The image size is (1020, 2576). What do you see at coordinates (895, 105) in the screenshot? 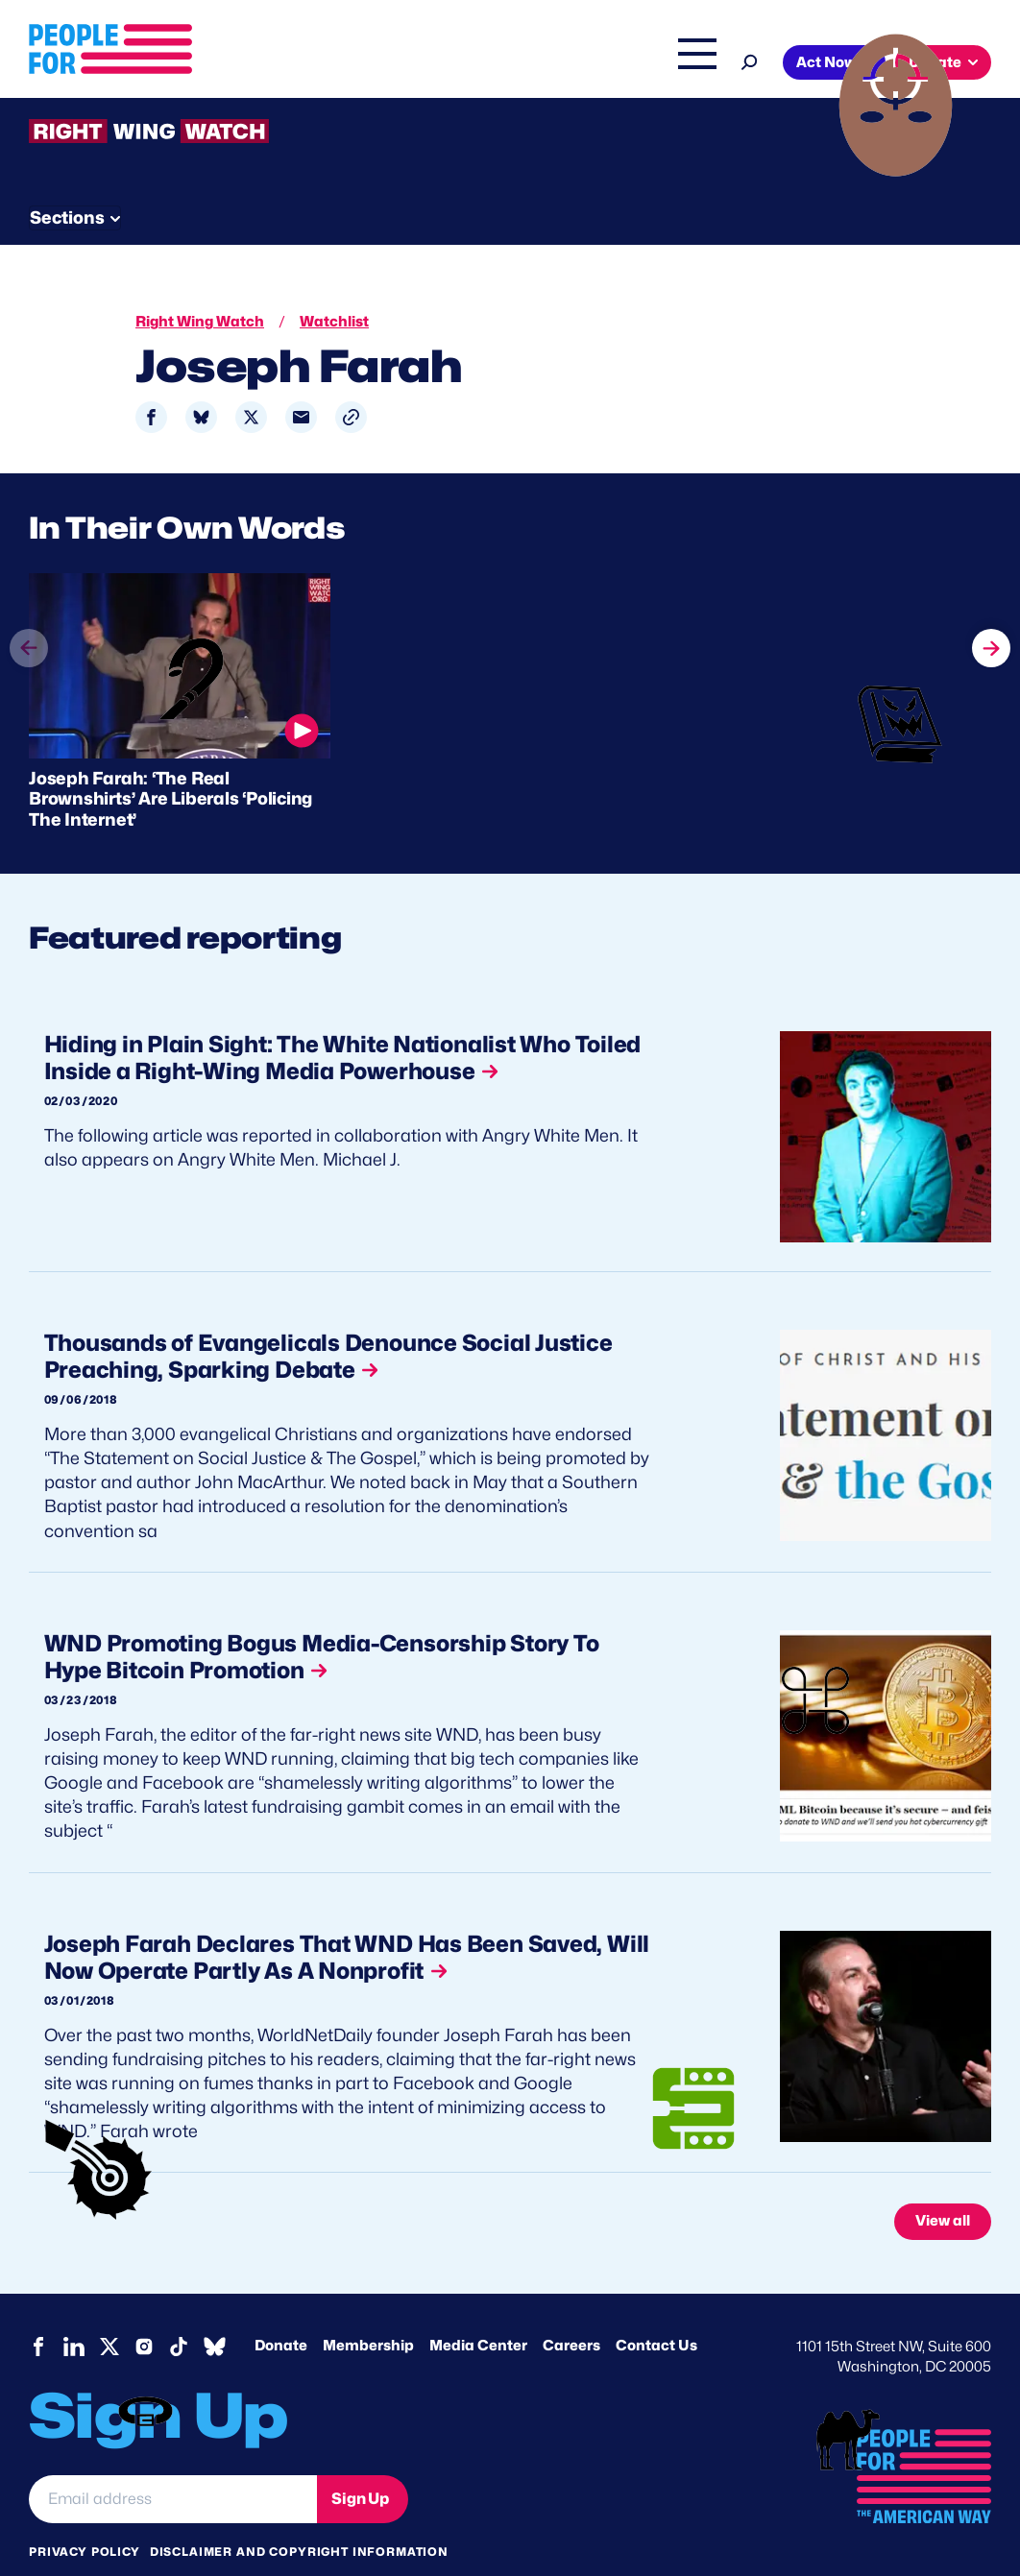
I see `headshot or critical hit indicator in a game` at bounding box center [895, 105].